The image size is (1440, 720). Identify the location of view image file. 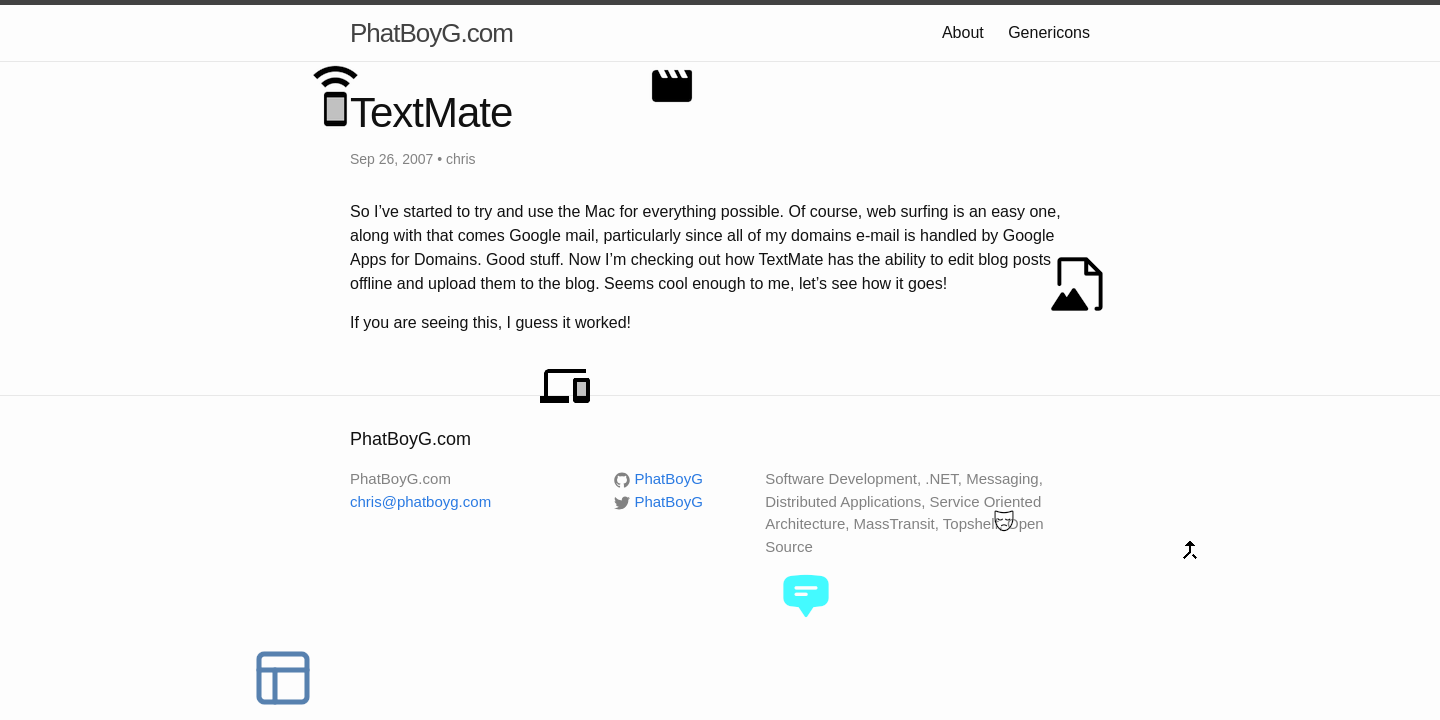
(1080, 284).